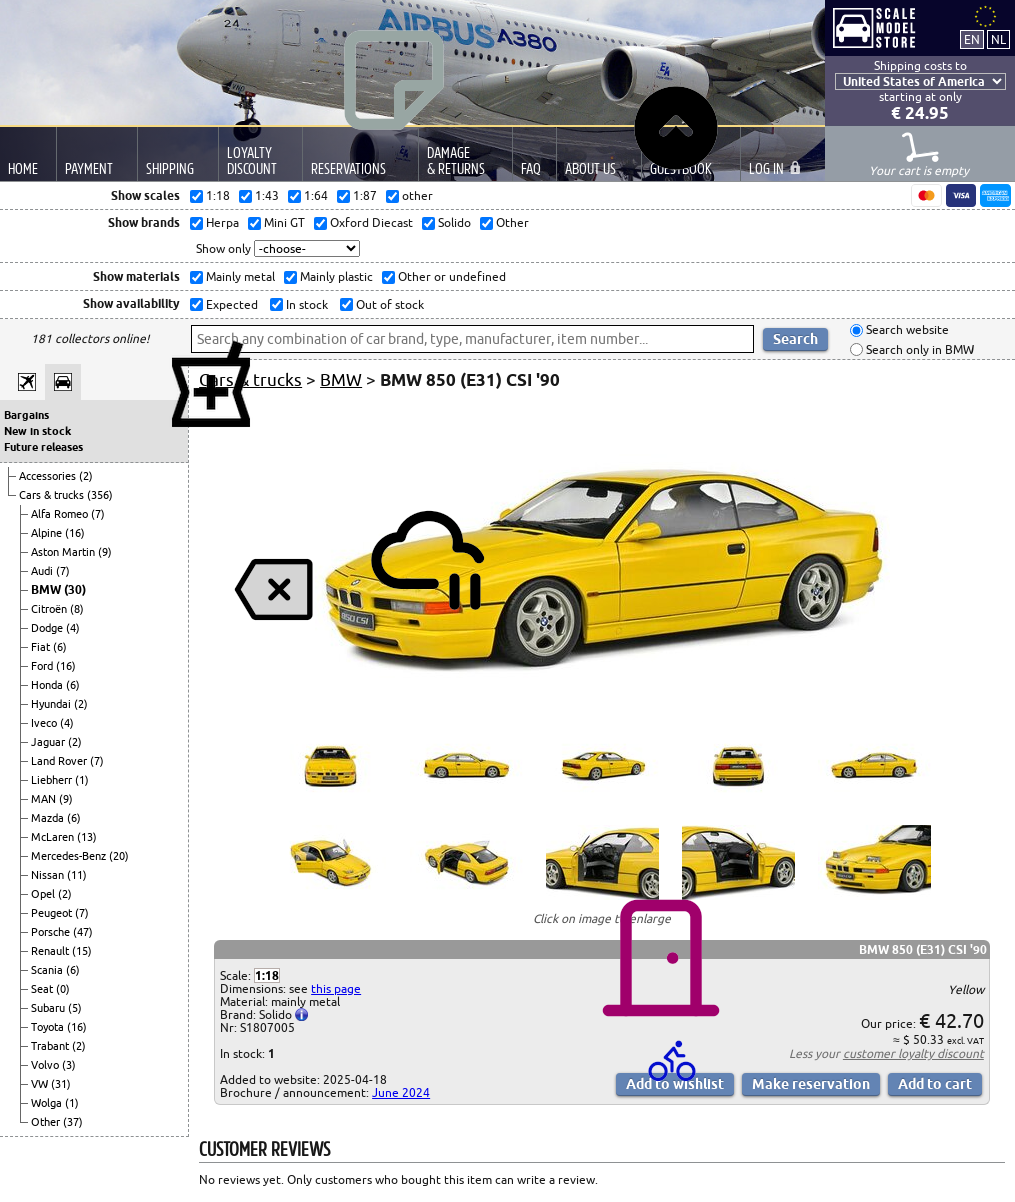  What do you see at coordinates (276, 589) in the screenshot?
I see `delete the previous character` at bounding box center [276, 589].